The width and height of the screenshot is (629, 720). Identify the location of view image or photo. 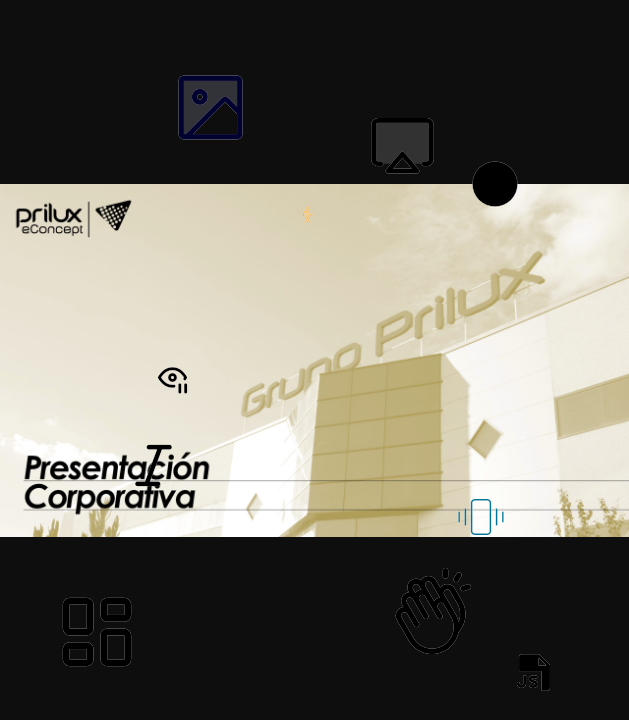
(210, 107).